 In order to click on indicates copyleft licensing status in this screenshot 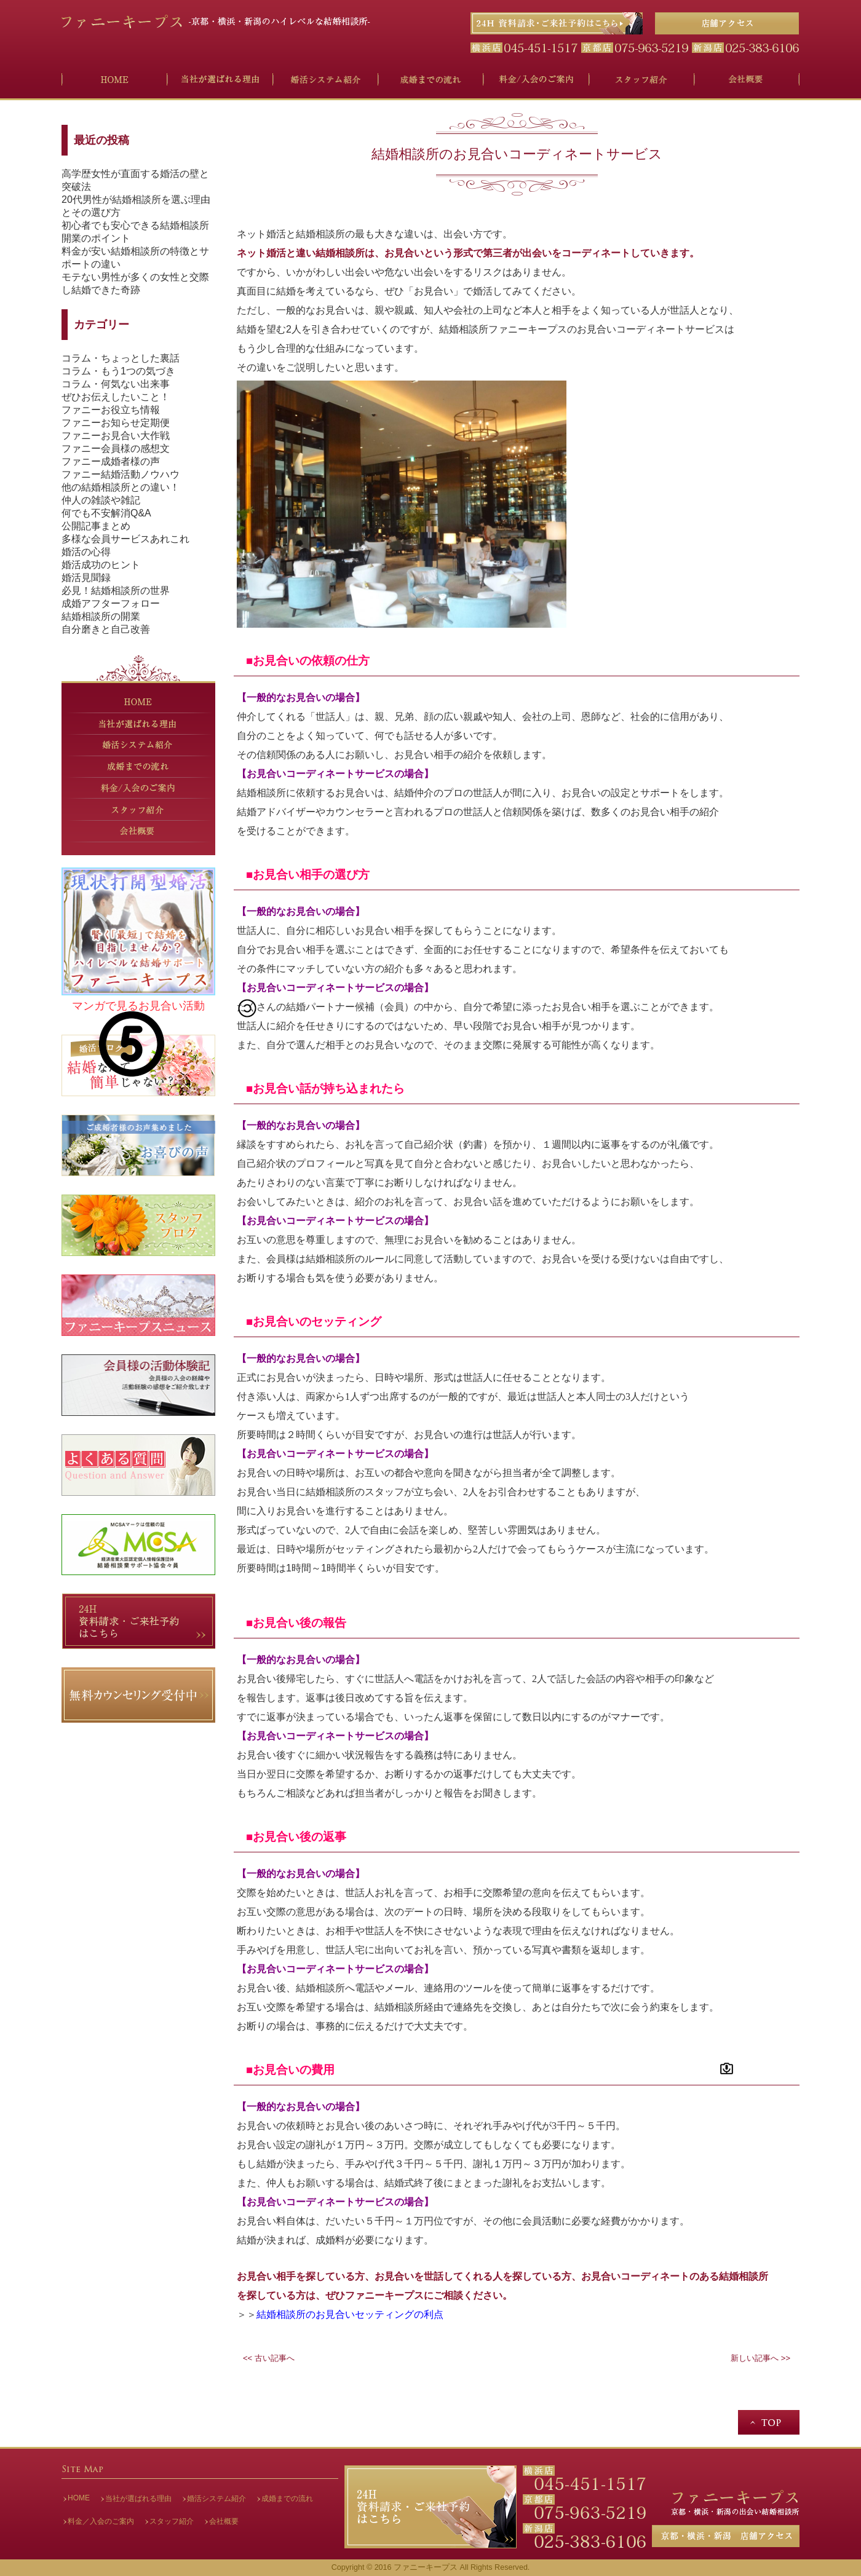, I will do `click(247, 1008)`.